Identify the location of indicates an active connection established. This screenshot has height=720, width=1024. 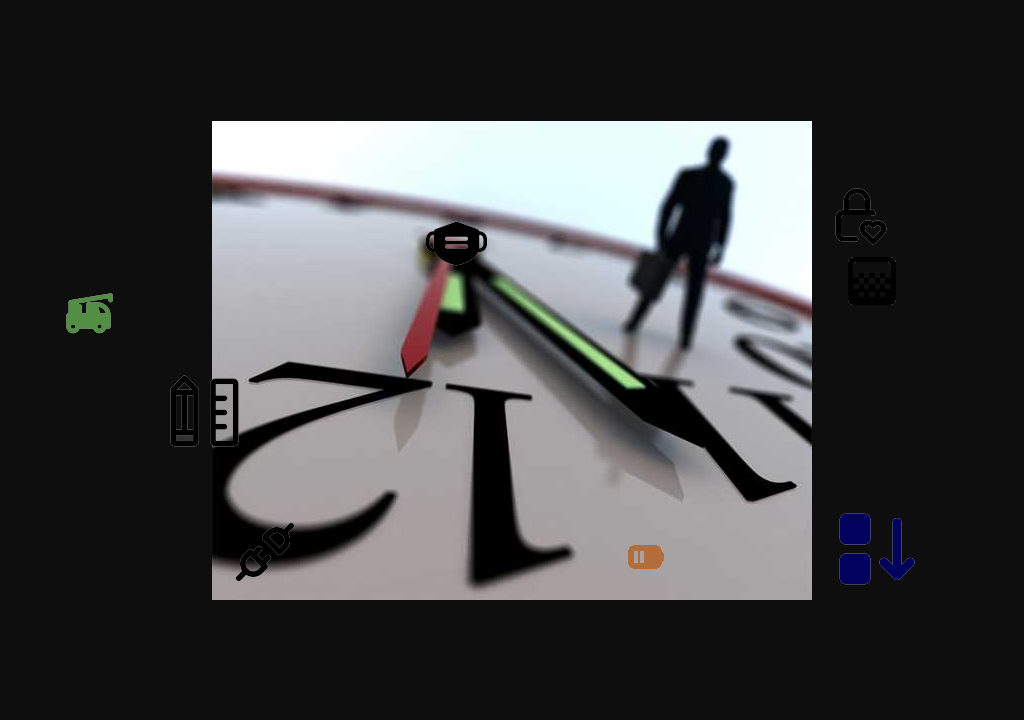
(265, 552).